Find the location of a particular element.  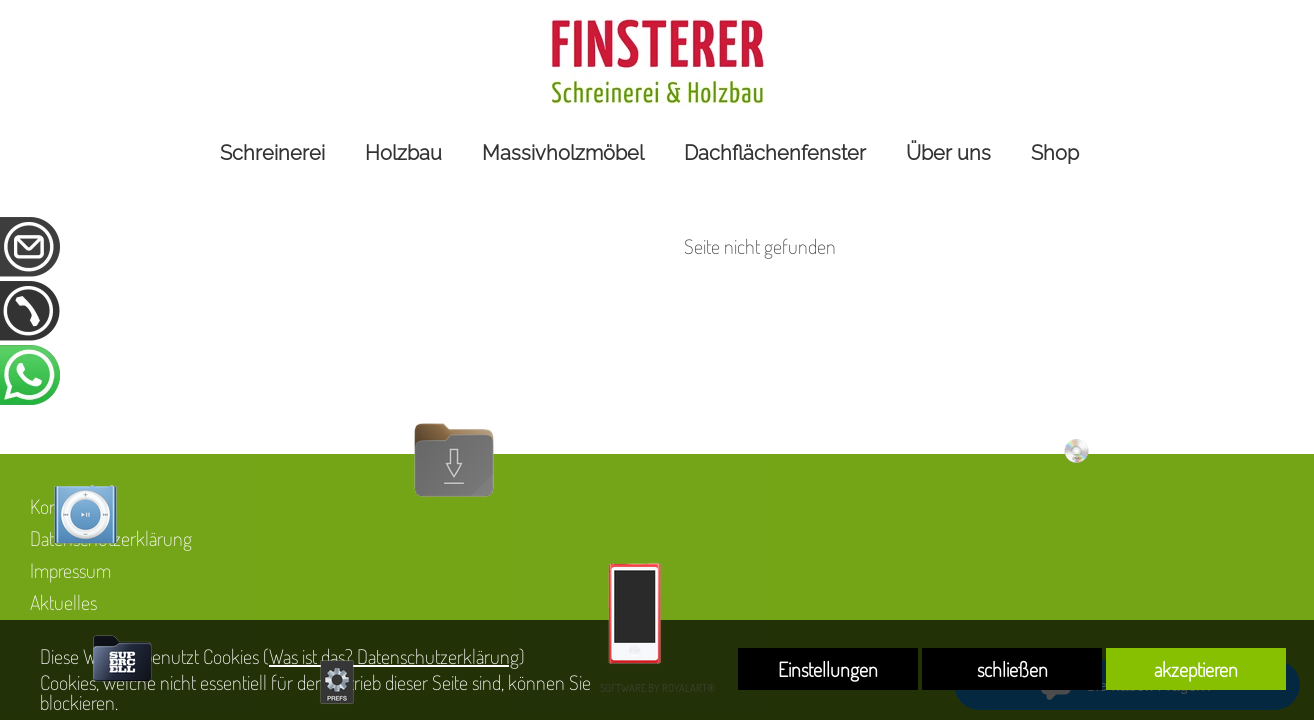

iPod nano device in red is located at coordinates (634, 613).